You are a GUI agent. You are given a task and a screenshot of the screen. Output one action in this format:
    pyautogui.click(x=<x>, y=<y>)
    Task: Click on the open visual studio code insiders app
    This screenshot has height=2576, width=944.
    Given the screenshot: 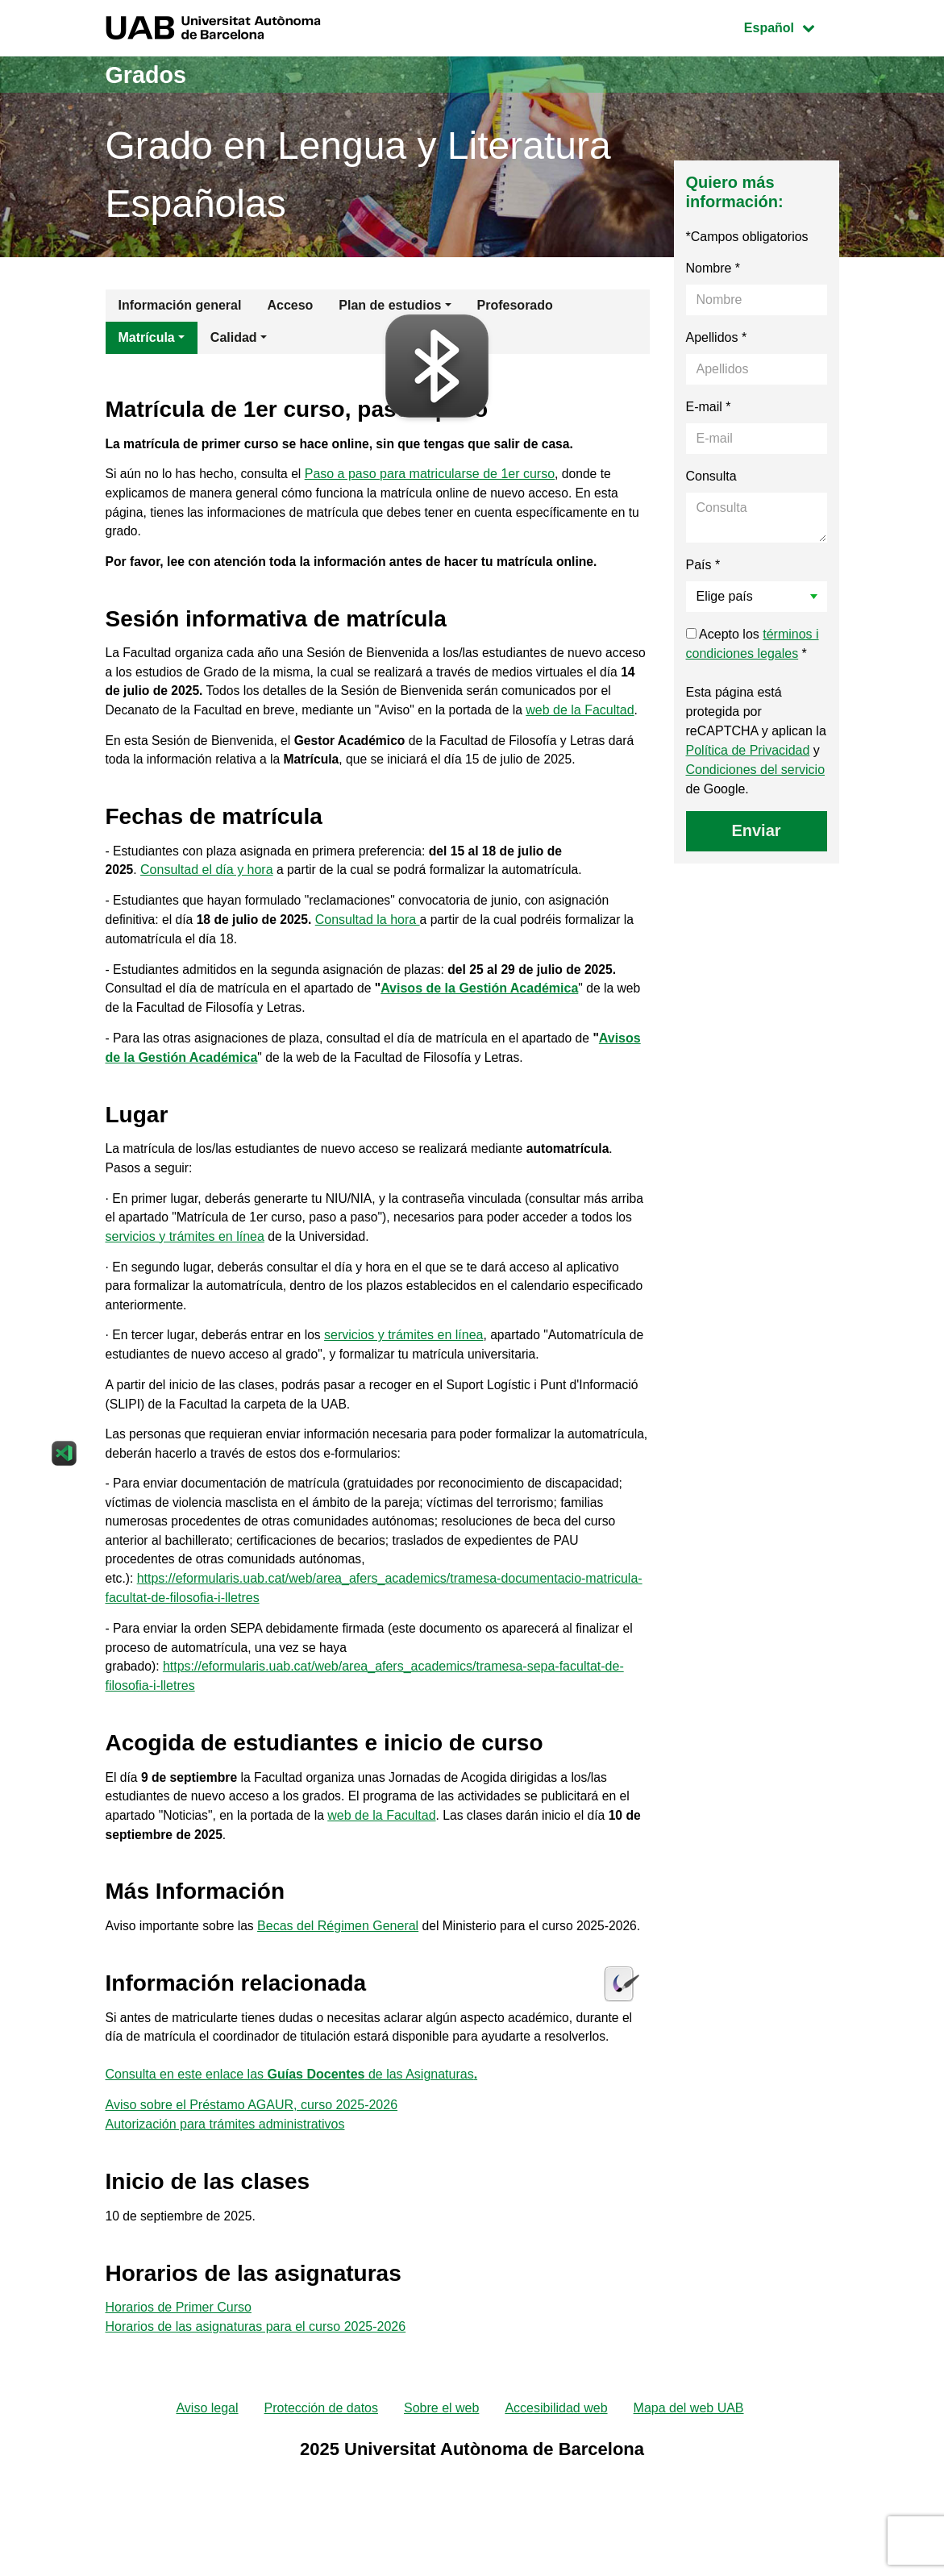 What is the action you would take?
    pyautogui.click(x=64, y=1453)
    